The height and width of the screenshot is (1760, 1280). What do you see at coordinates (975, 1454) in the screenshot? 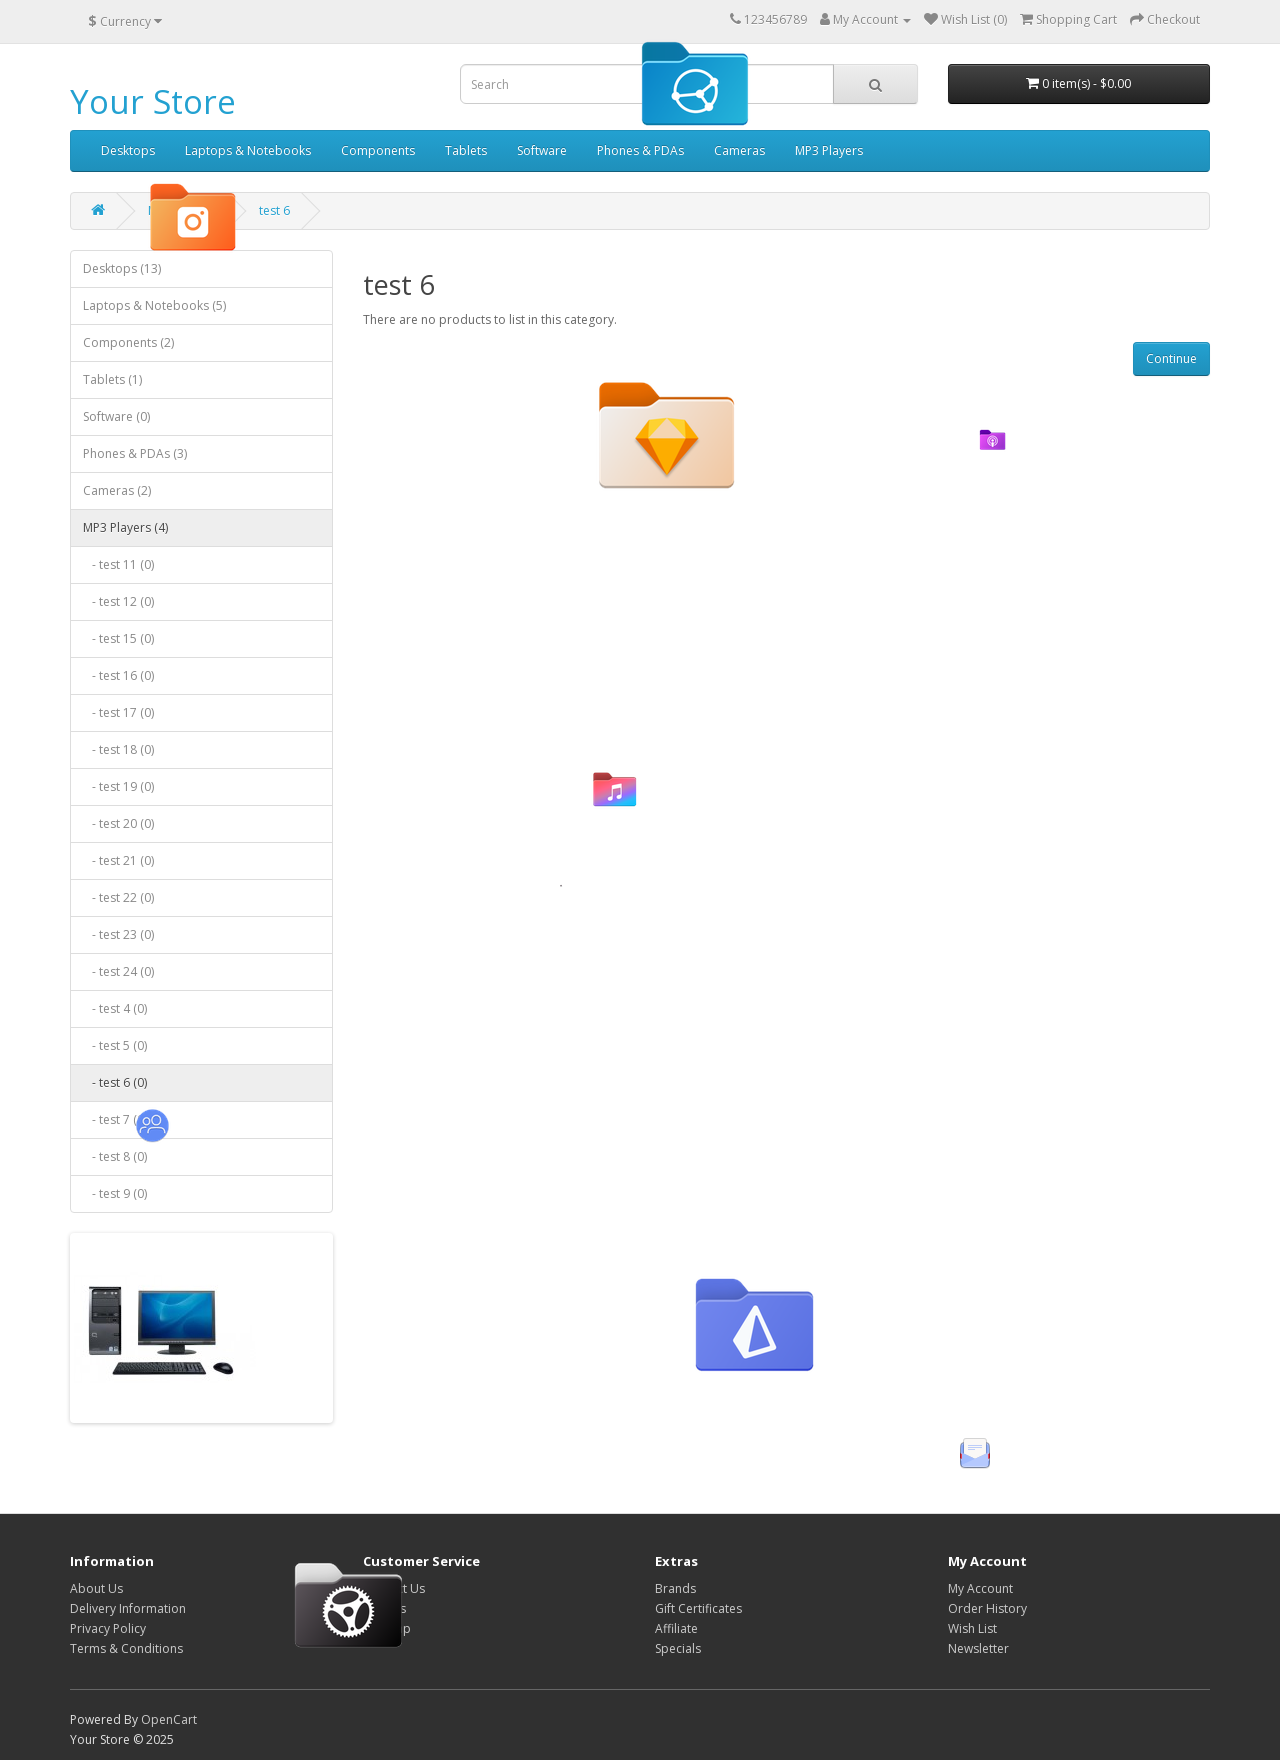
I see `mark email as read` at bounding box center [975, 1454].